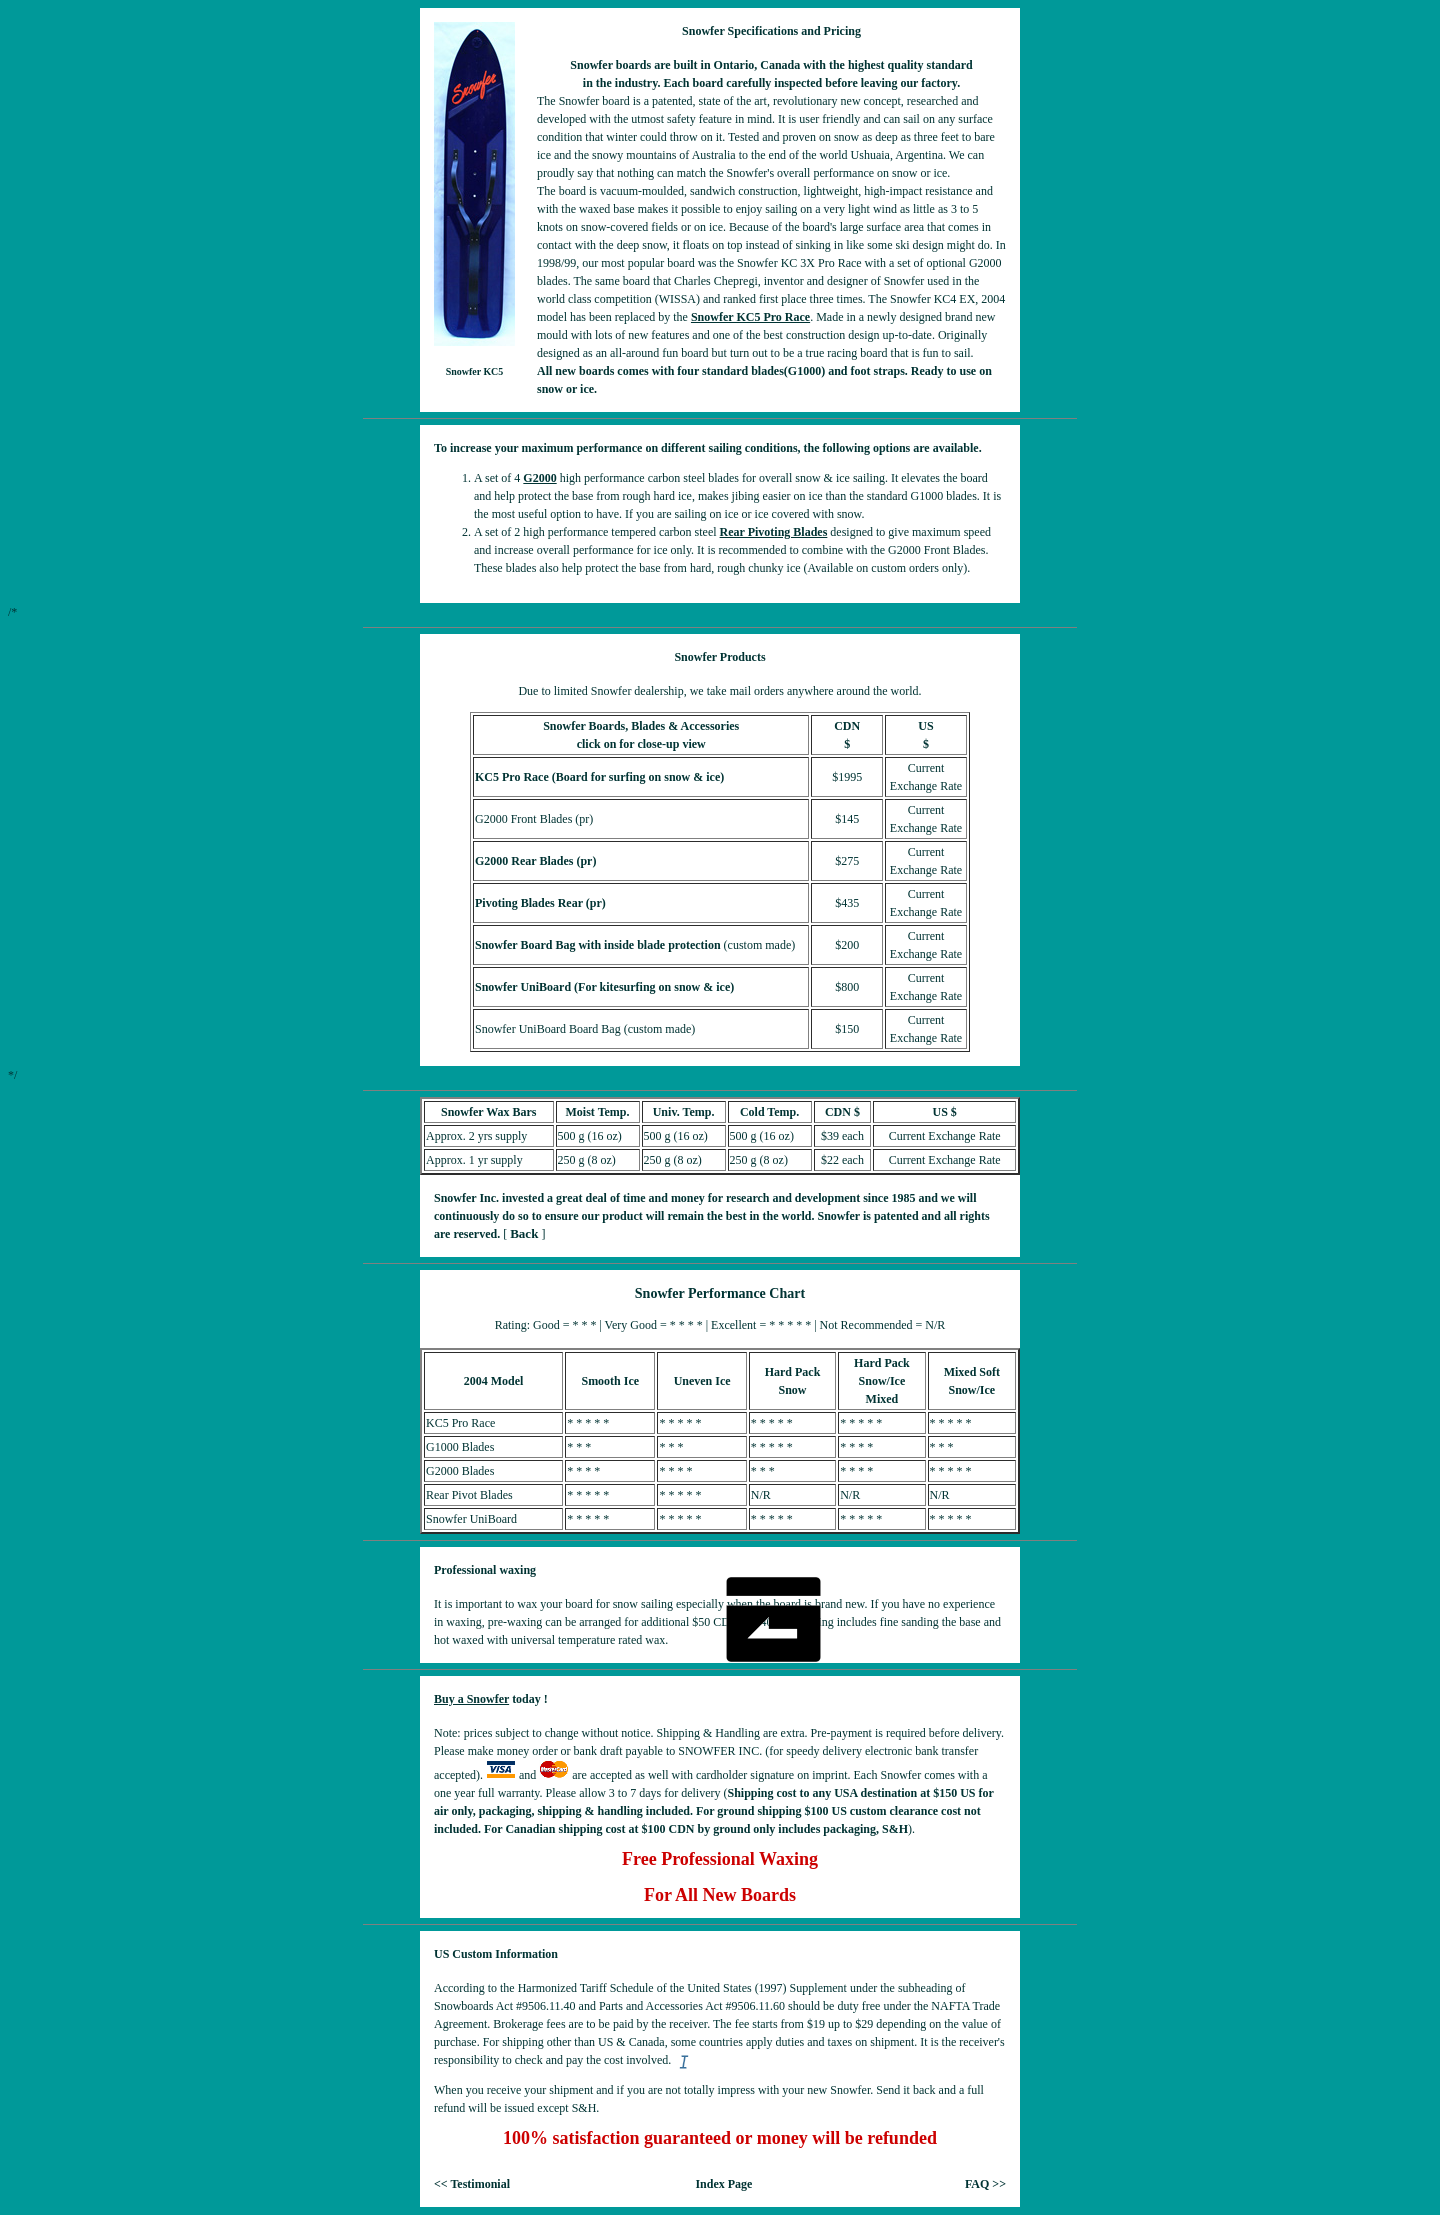  I want to click on request a refund for a transaction, so click(773, 1619).